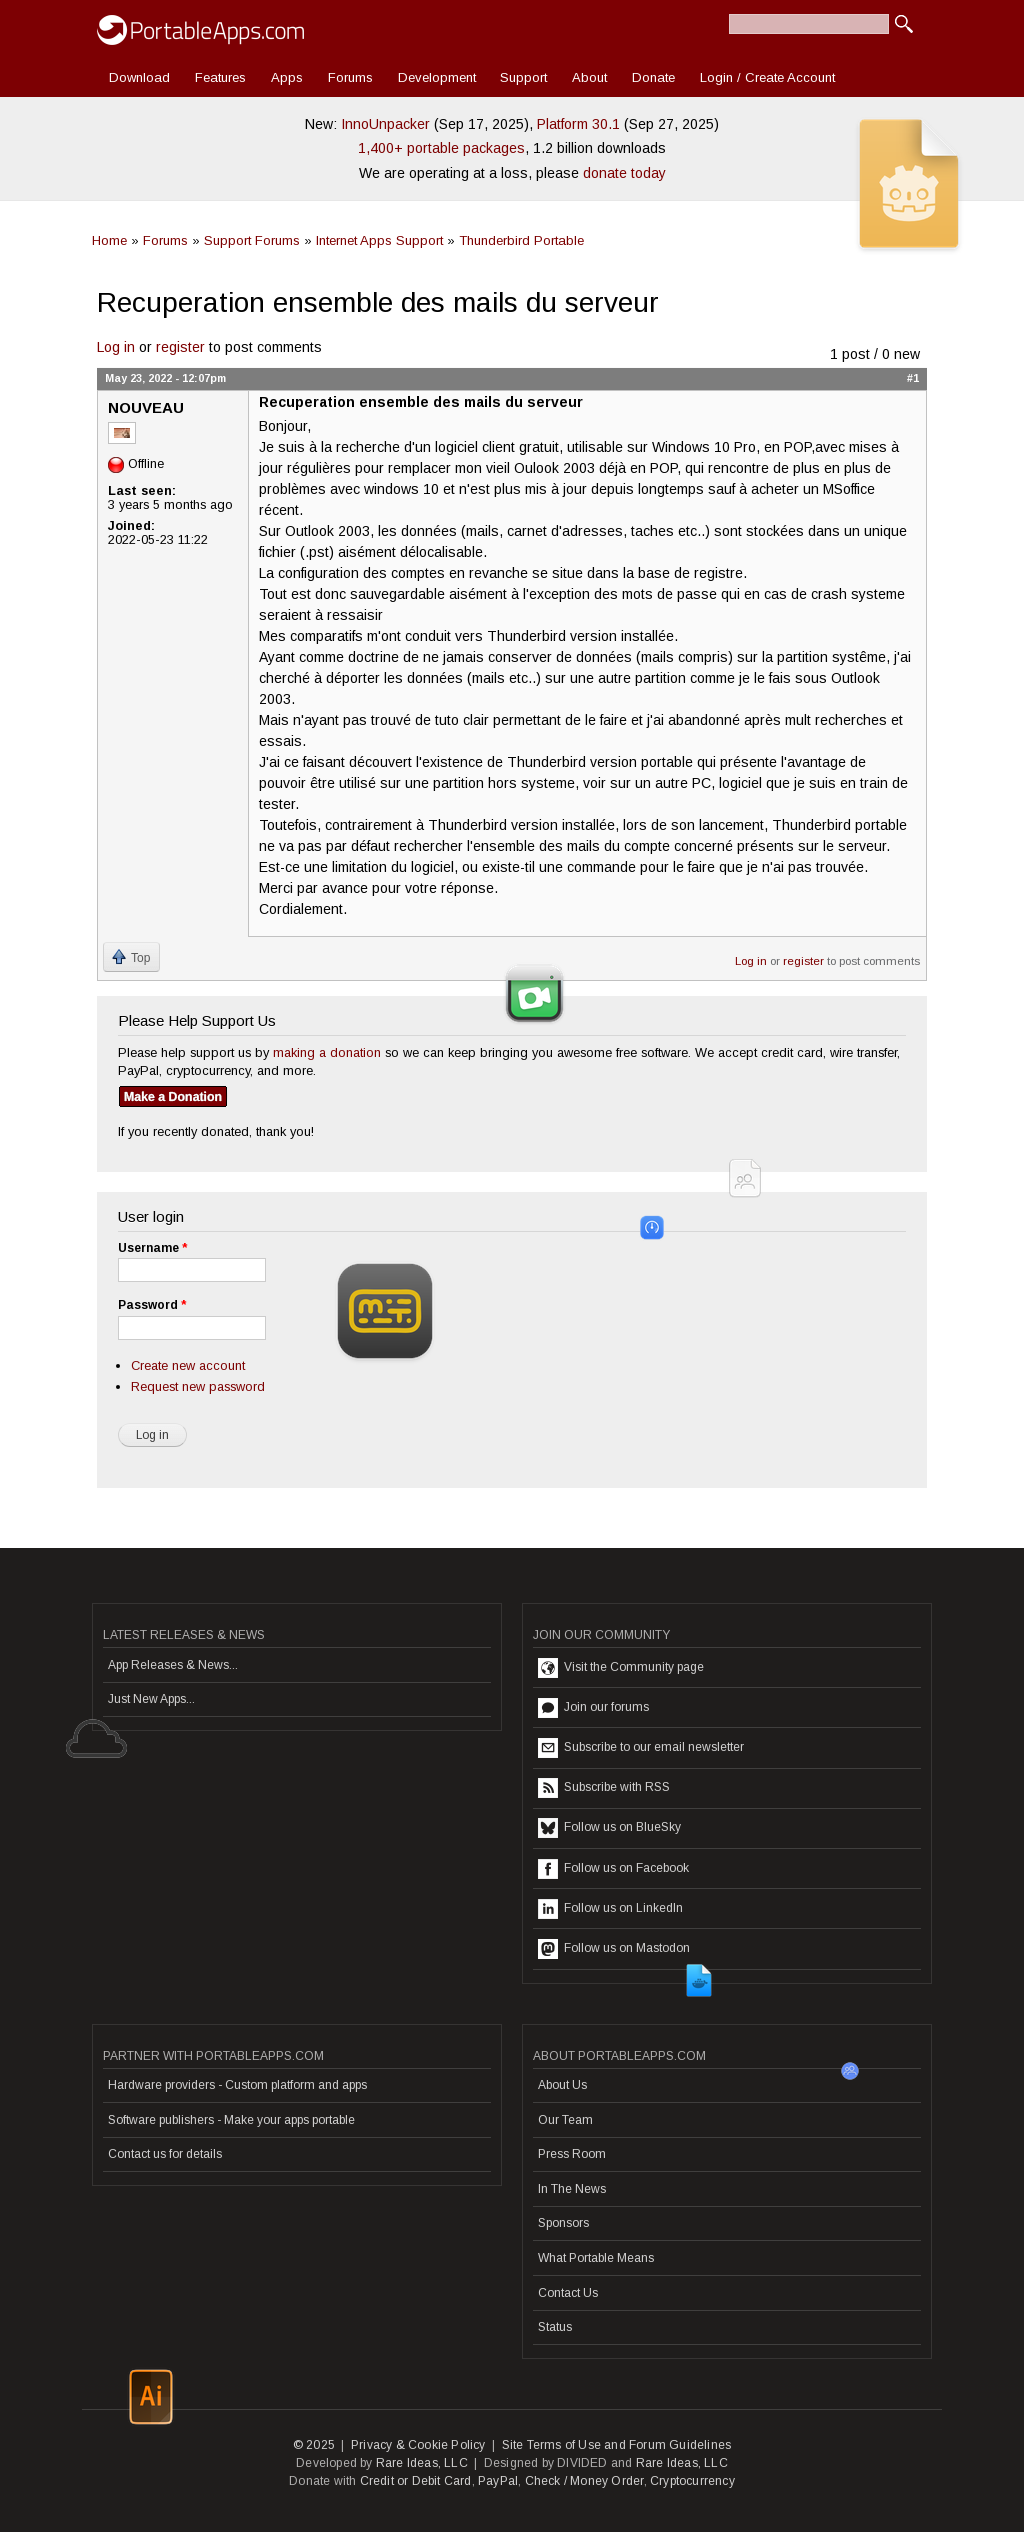  What do you see at coordinates (151, 2397) in the screenshot?
I see `an Adobe Illustrator file` at bounding box center [151, 2397].